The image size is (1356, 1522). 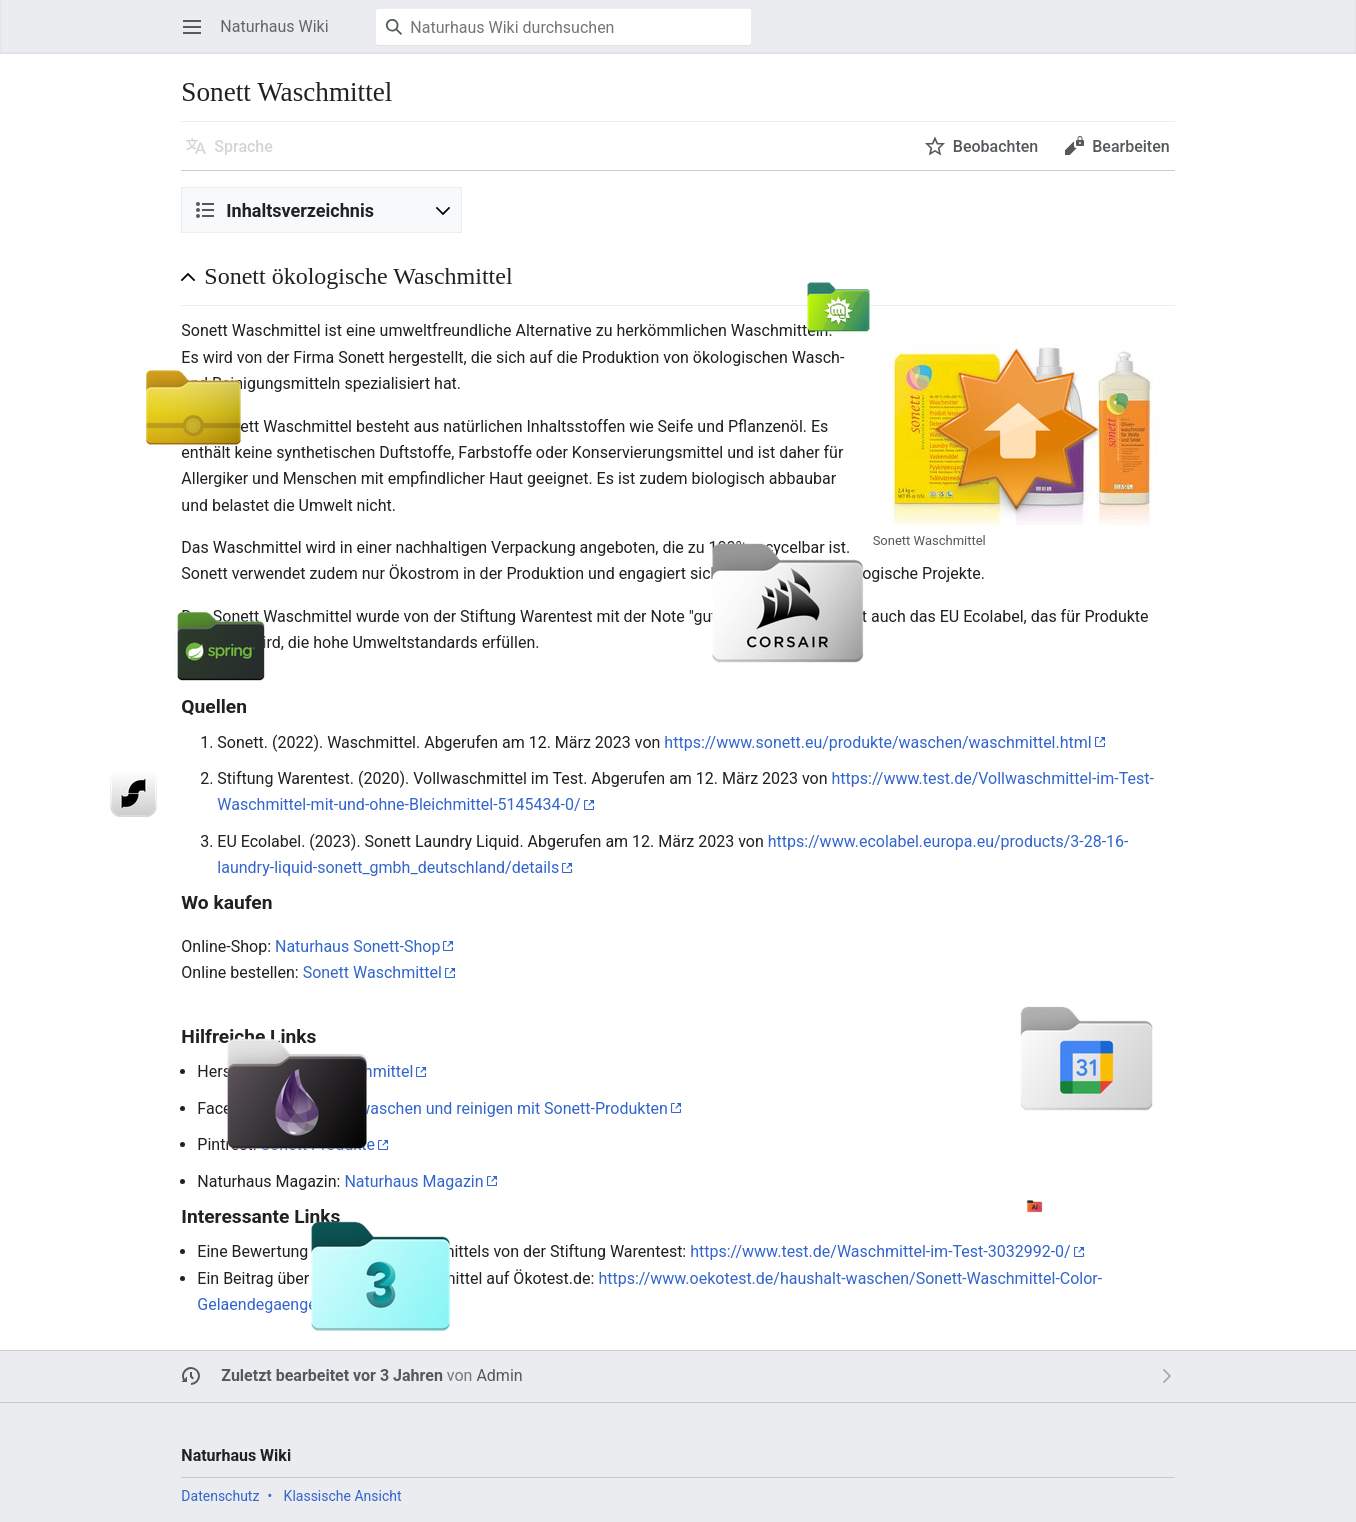 I want to click on folder for storing pokémon-related files or games, so click(x=193, y=410).